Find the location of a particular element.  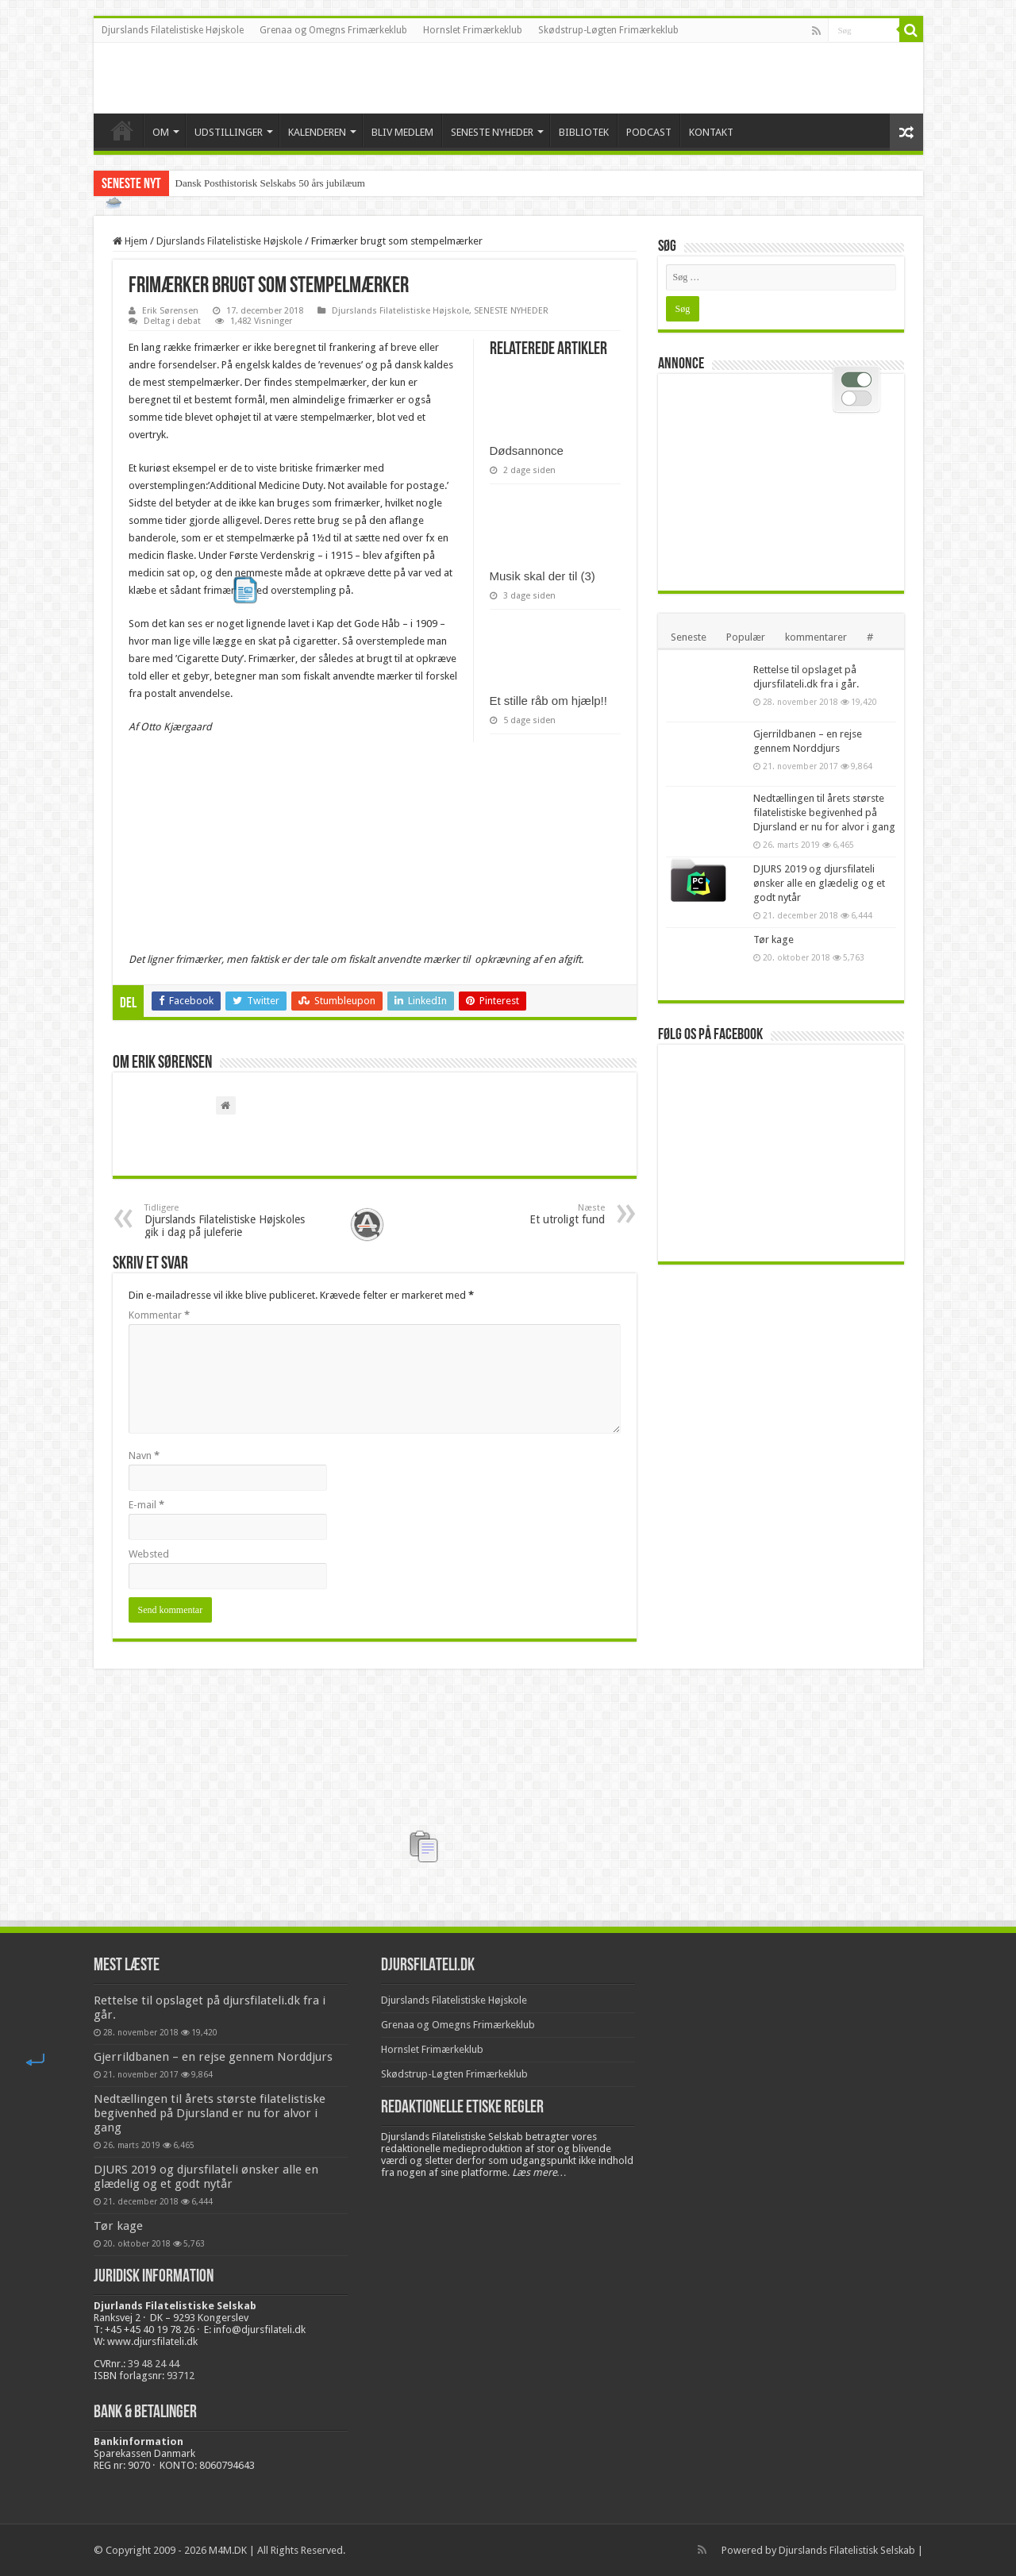

open a libreoffice writer document is located at coordinates (245, 590).